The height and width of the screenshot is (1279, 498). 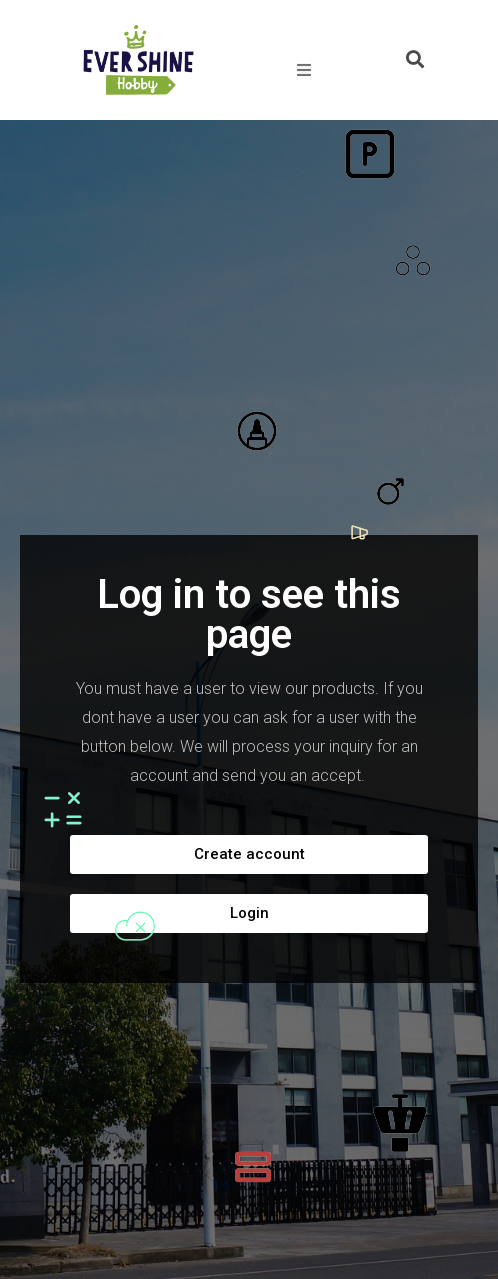 I want to click on disconnect from cloud storage, so click(x=135, y=926).